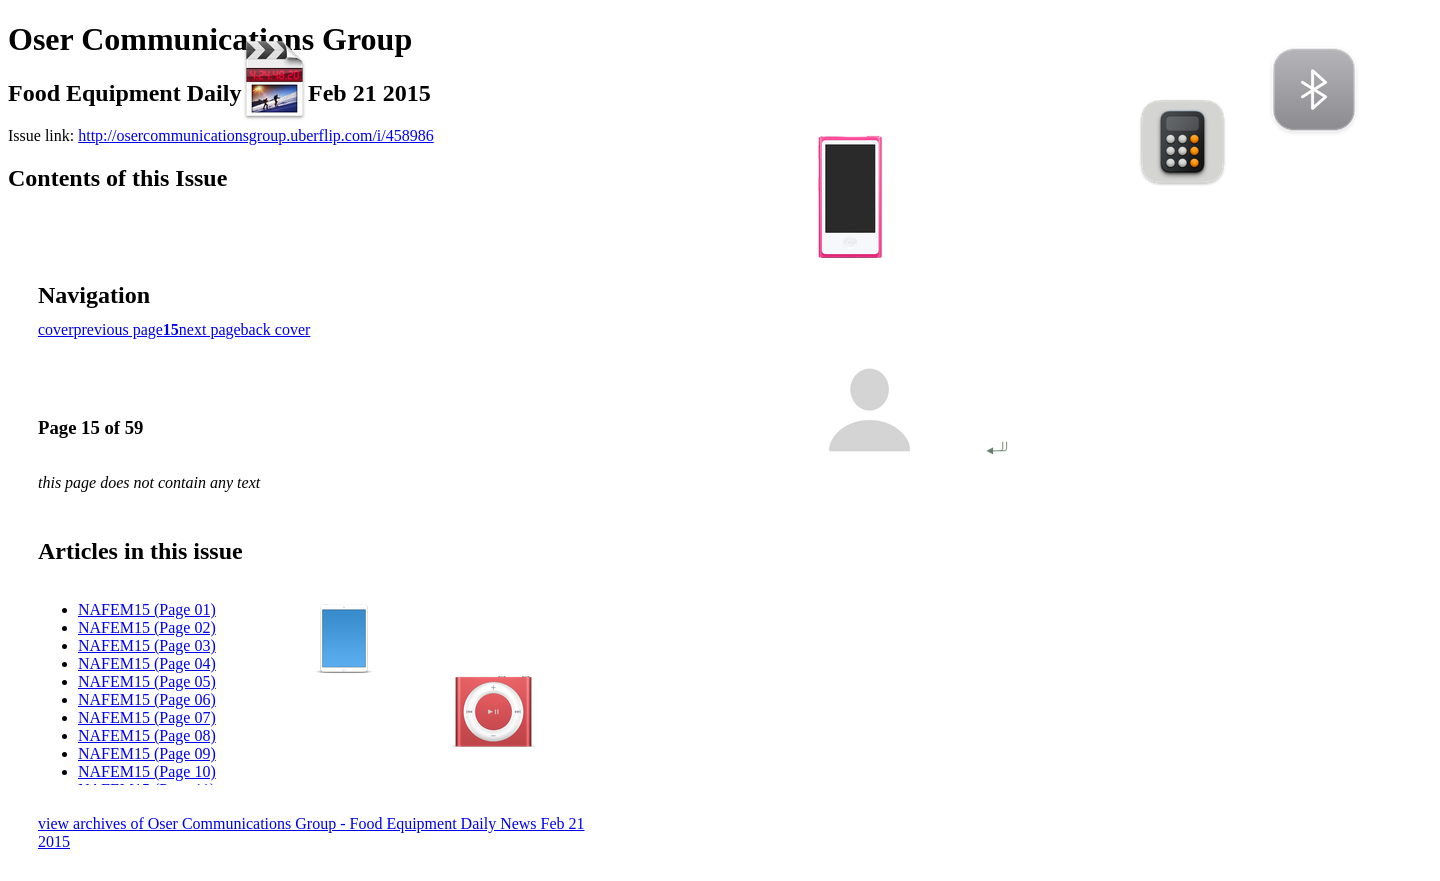  I want to click on iPad Air with cellular connectivity, so click(344, 639).